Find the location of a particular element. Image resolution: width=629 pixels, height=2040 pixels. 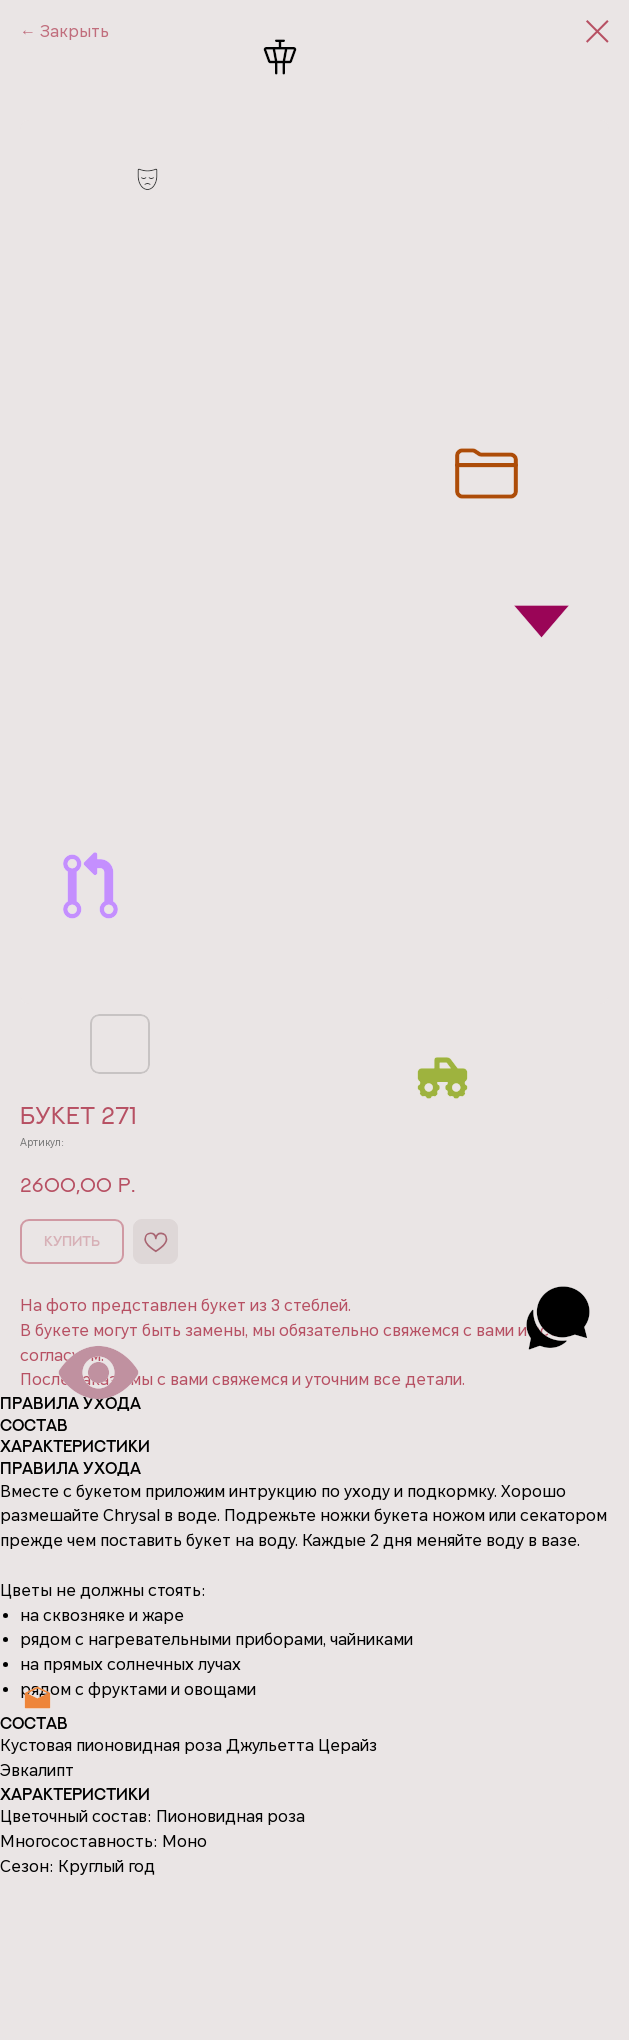

monster truck or off-road vehicle category is located at coordinates (442, 1076).